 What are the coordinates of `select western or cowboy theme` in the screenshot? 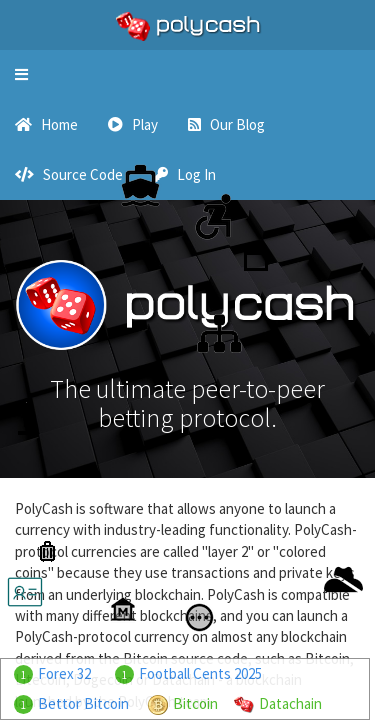 It's located at (343, 580).